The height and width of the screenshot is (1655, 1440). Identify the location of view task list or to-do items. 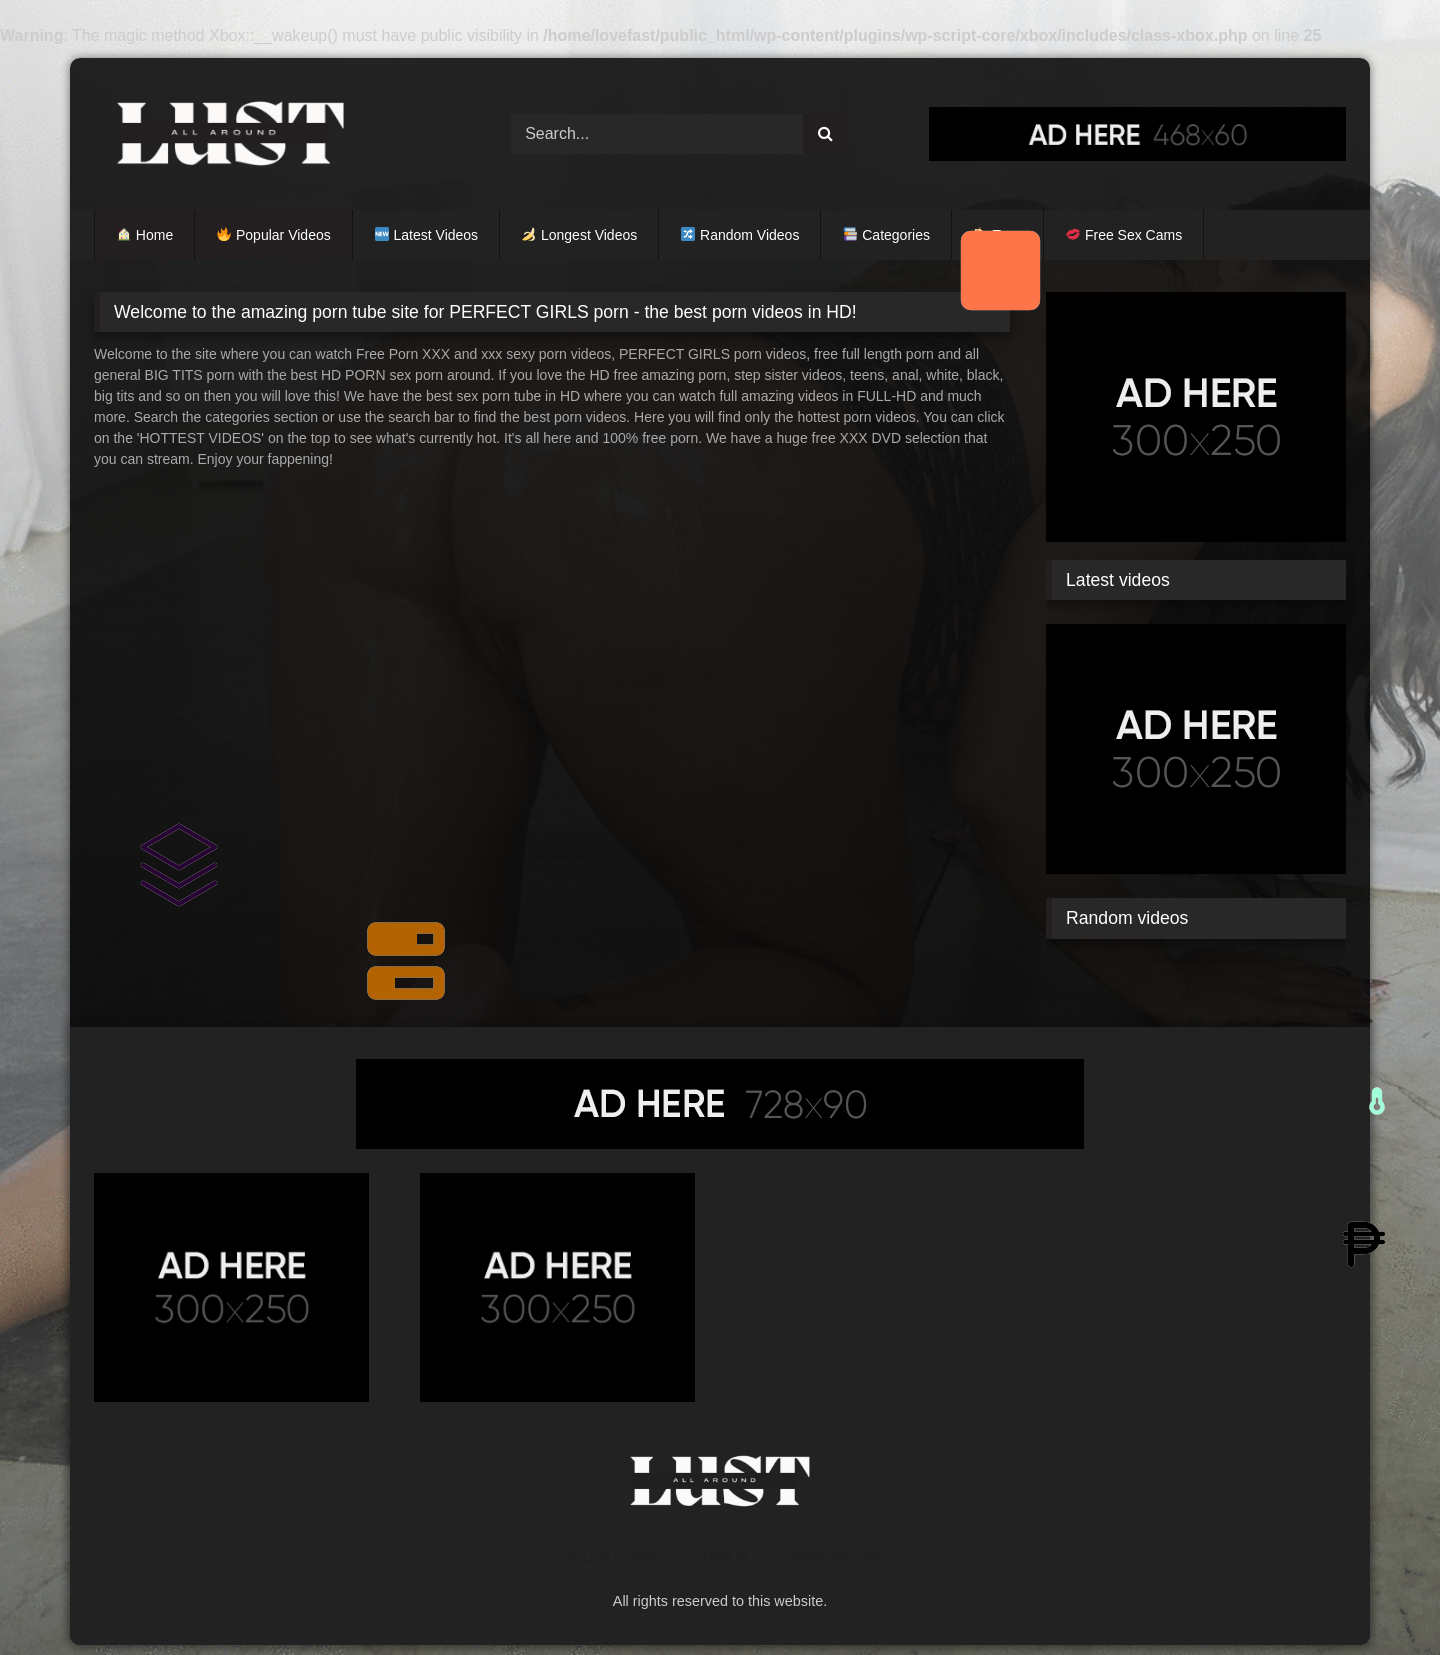
(406, 961).